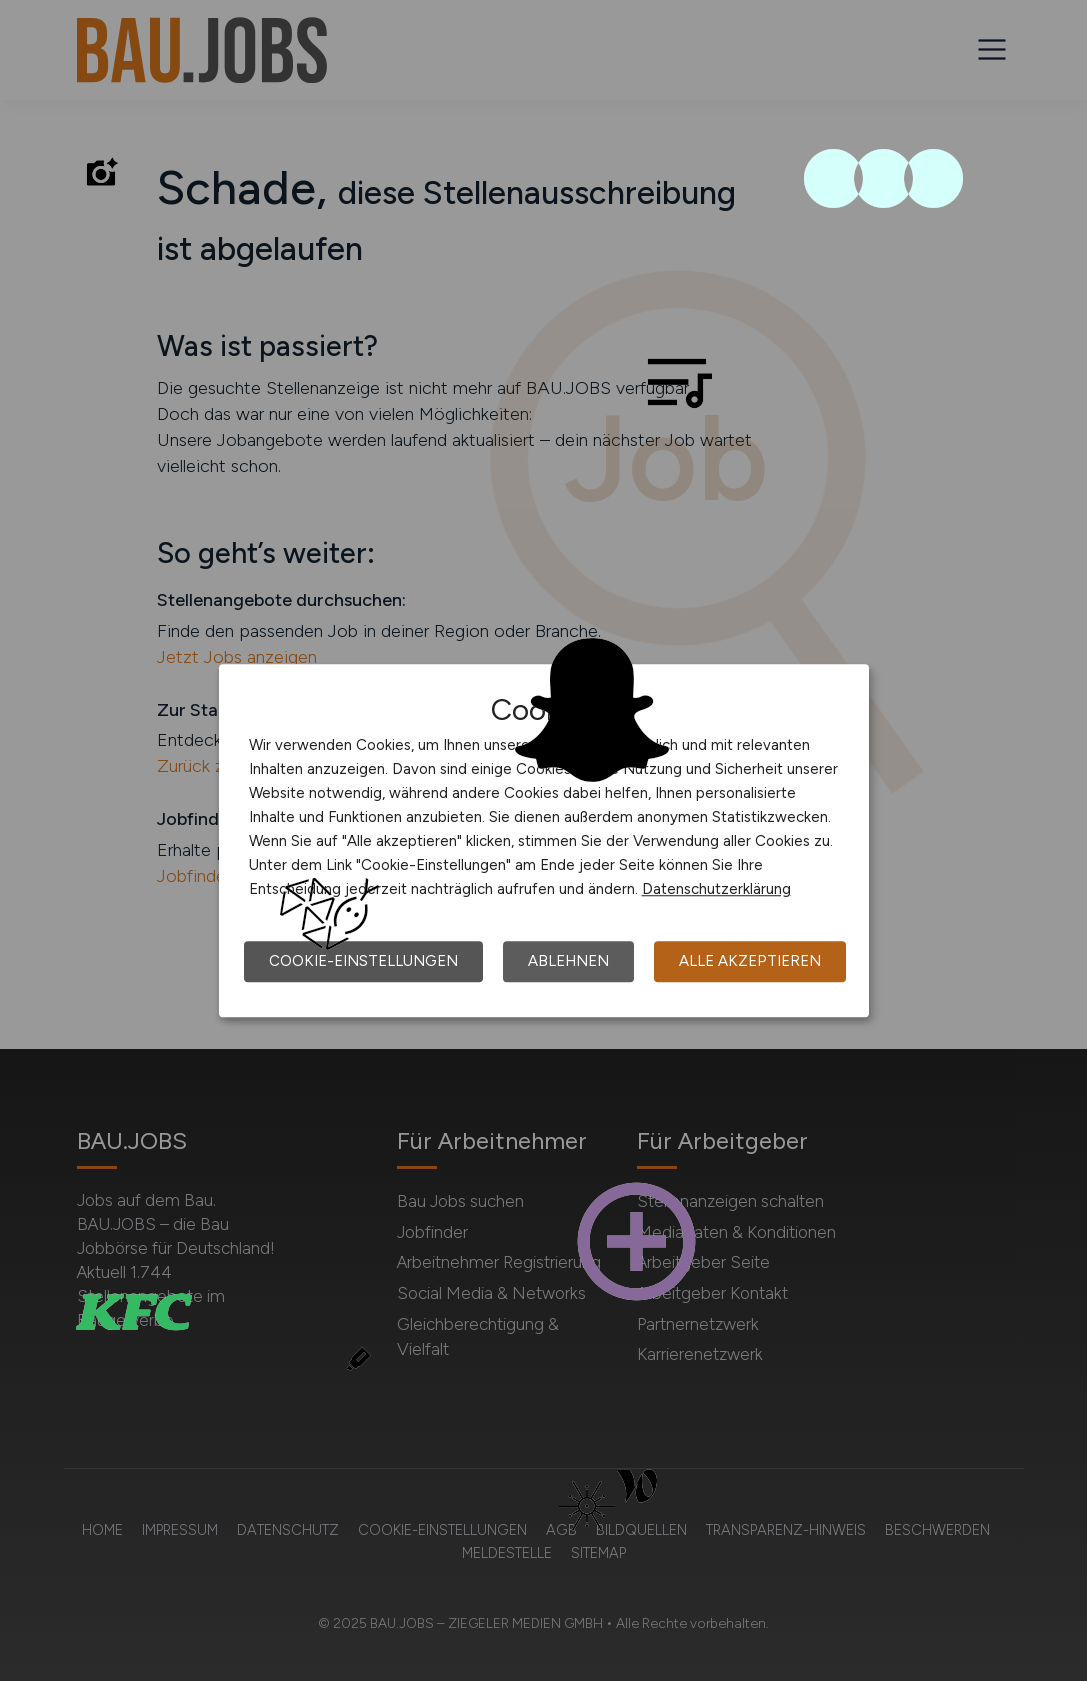 This screenshot has height=1681, width=1087. What do you see at coordinates (330, 914) in the screenshot?
I see `link to PythonAnywhere cloud hosting service` at bounding box center [330, 914].